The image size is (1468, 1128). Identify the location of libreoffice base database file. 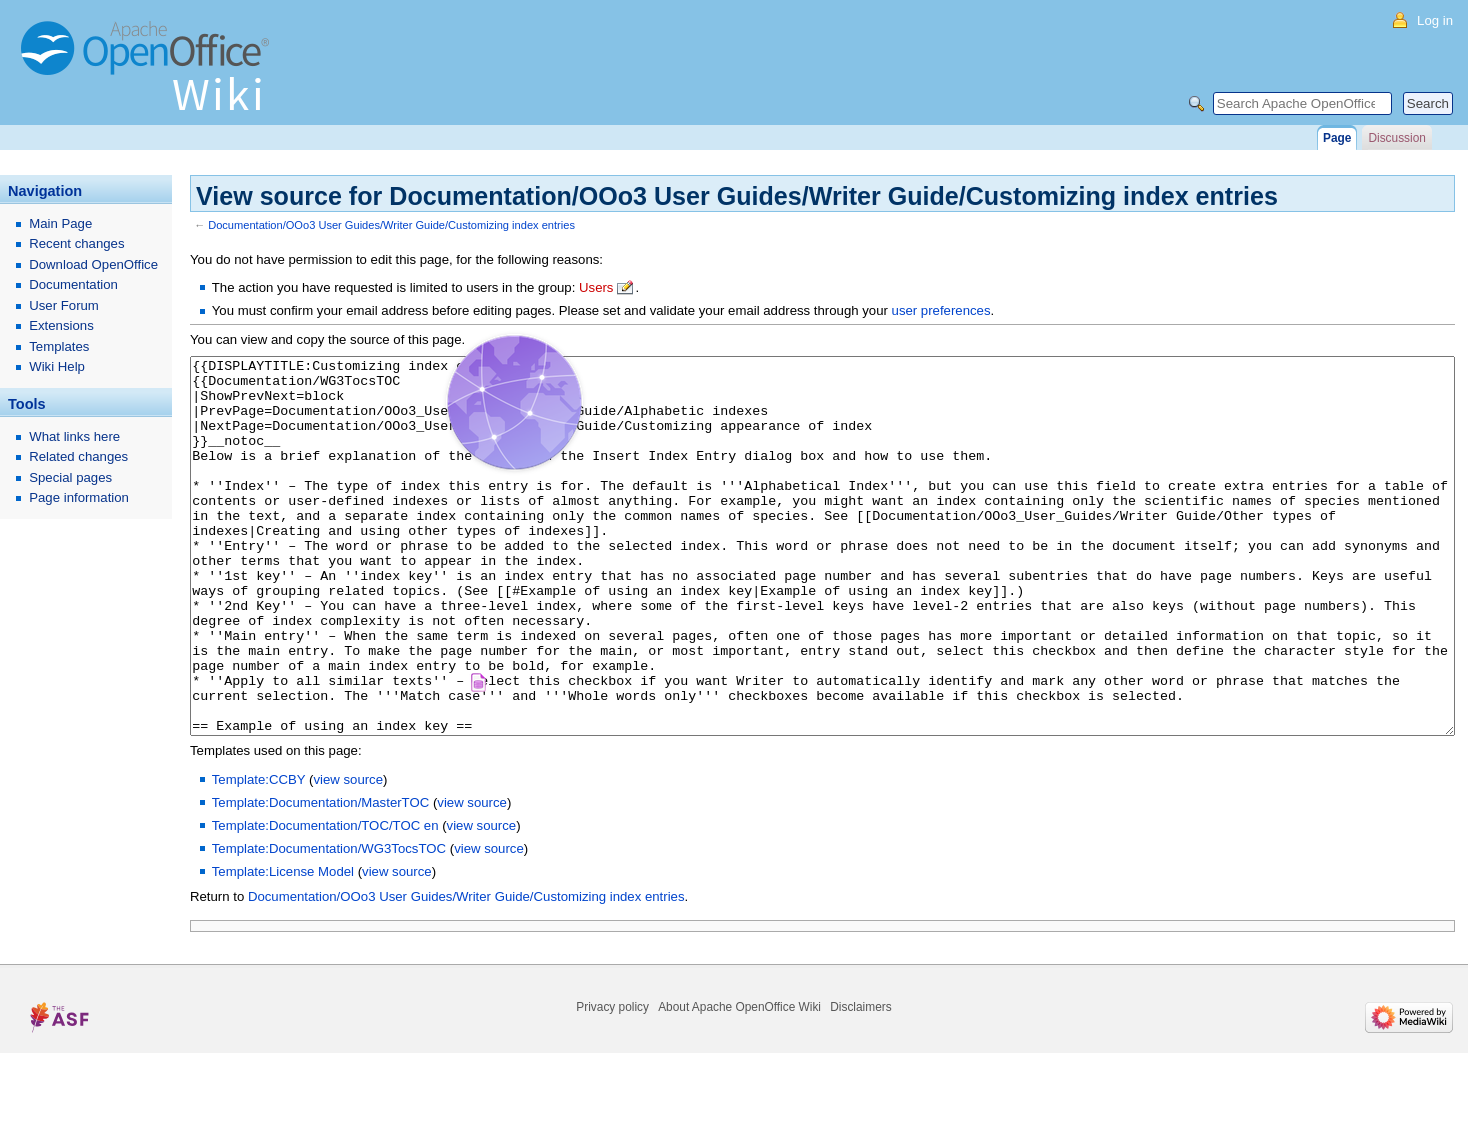
(478, 682).